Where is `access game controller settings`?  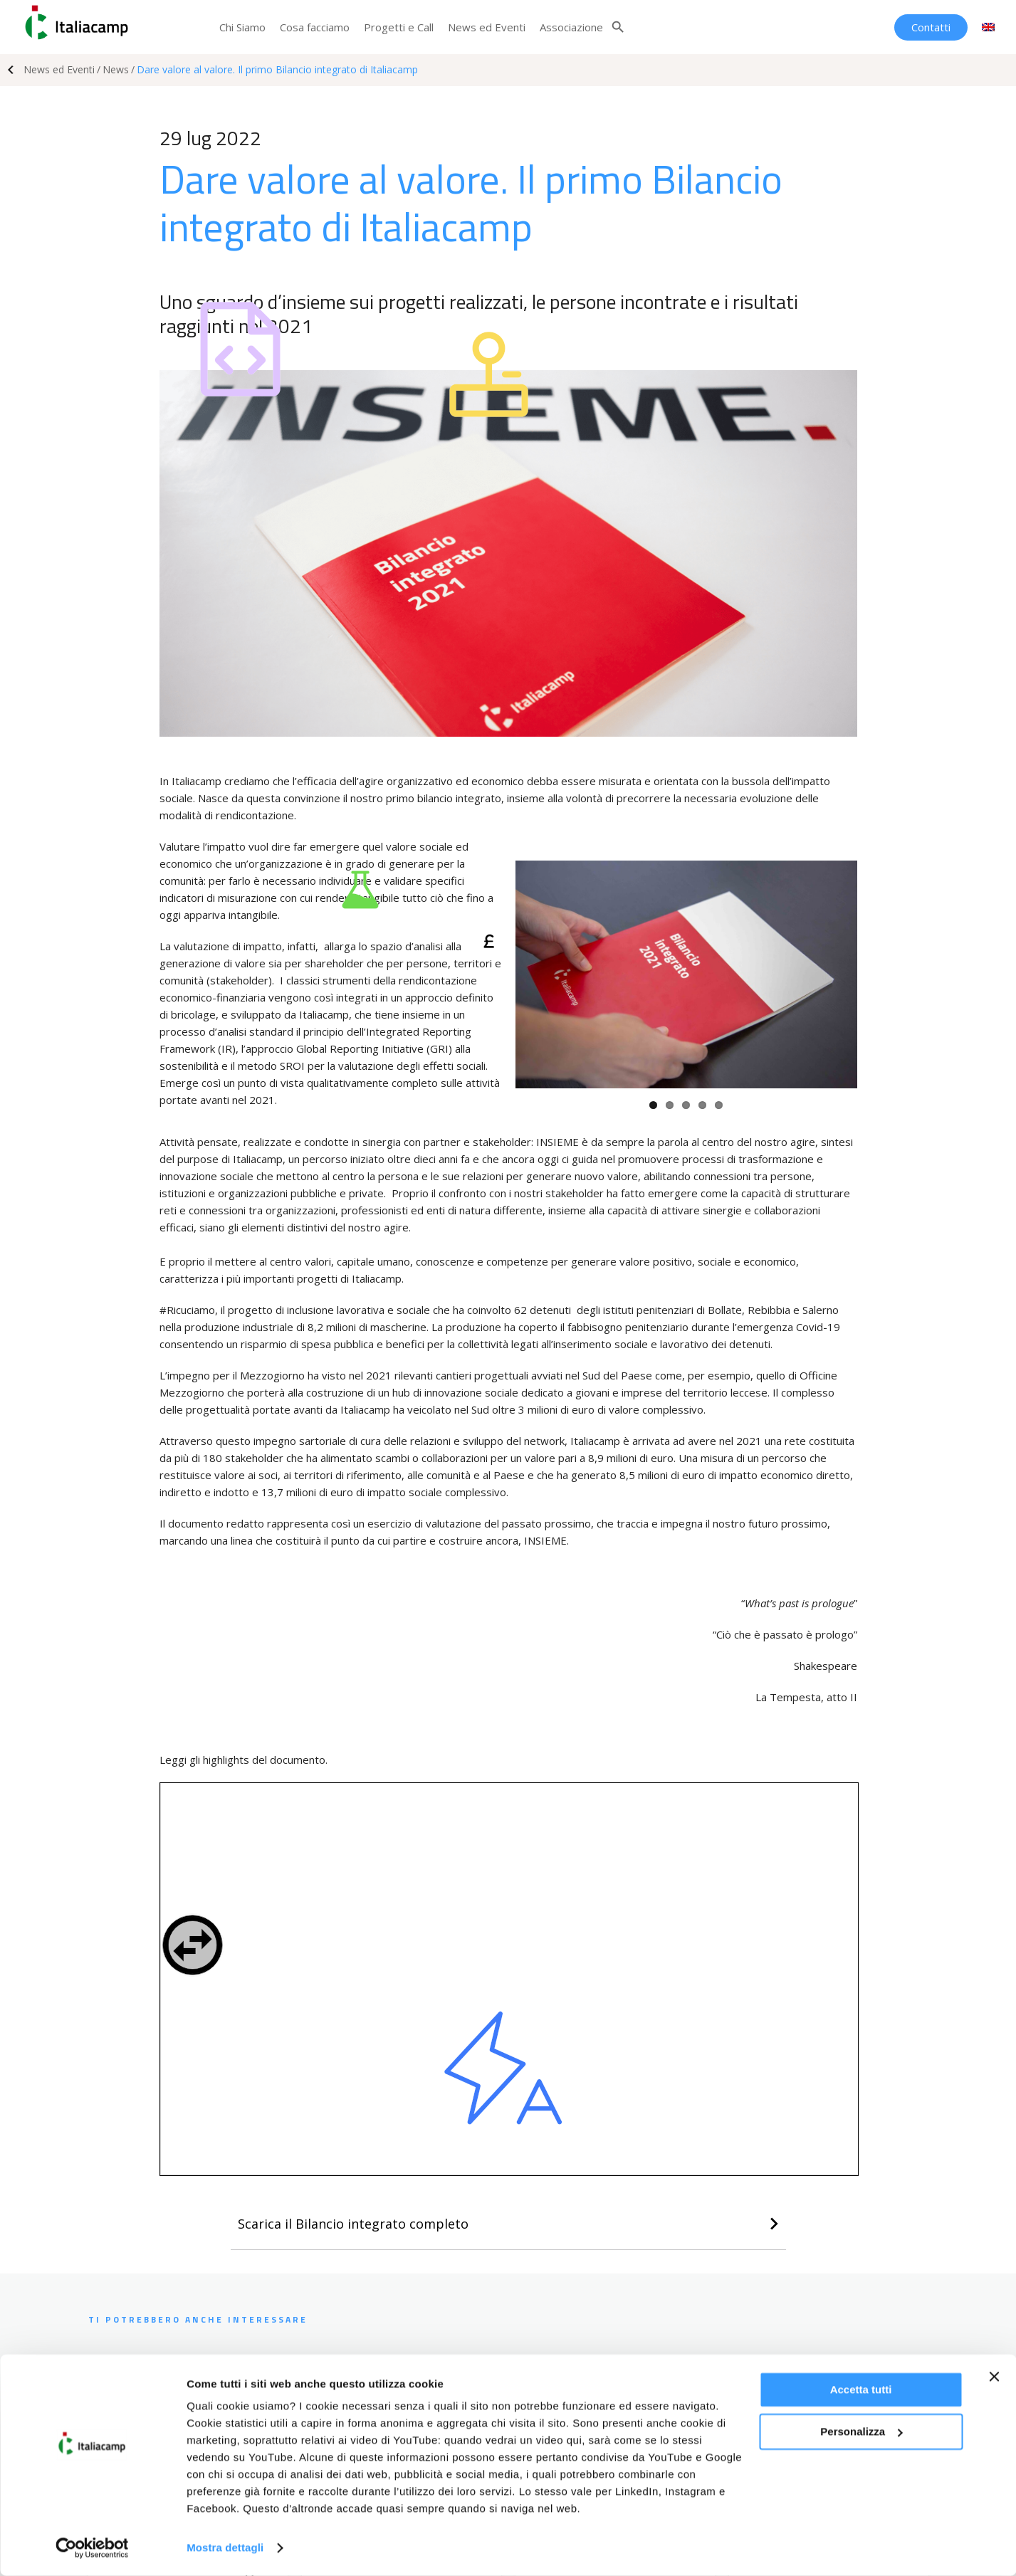
access game controller settings is located at coordinates (488, 377).